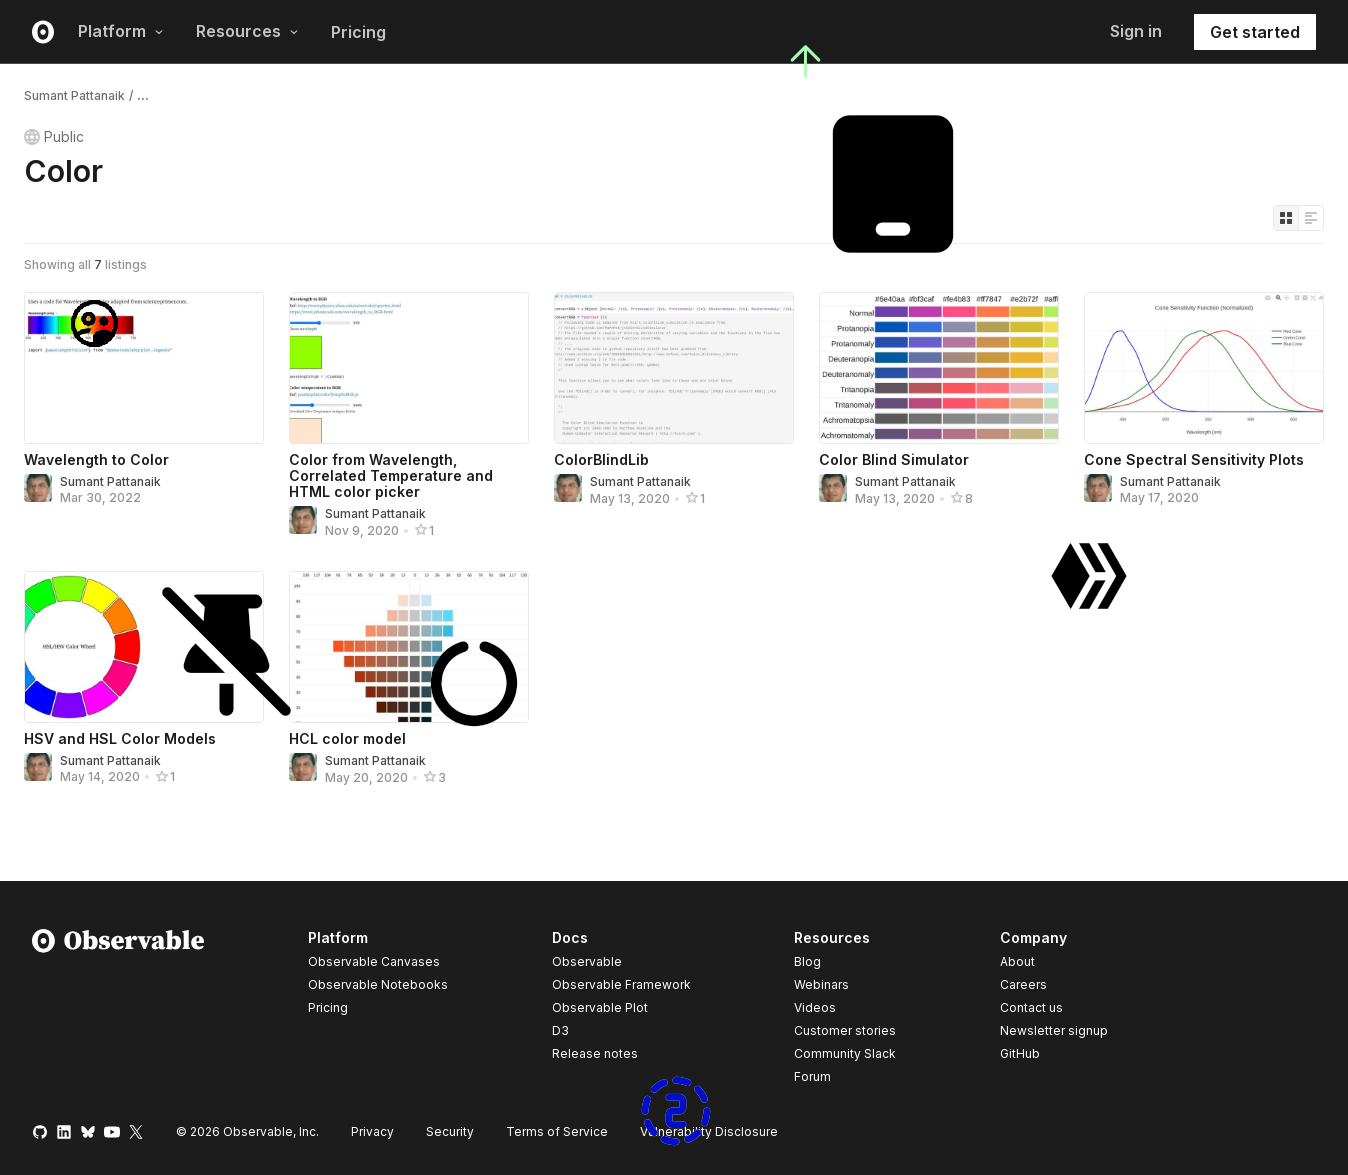 The height and width of the screenshot is (1175, 1348). What do you see at coordinates (893, 184) in the screenshot?
I see `indicates an android tablet device` at bounding box center [893, 184].